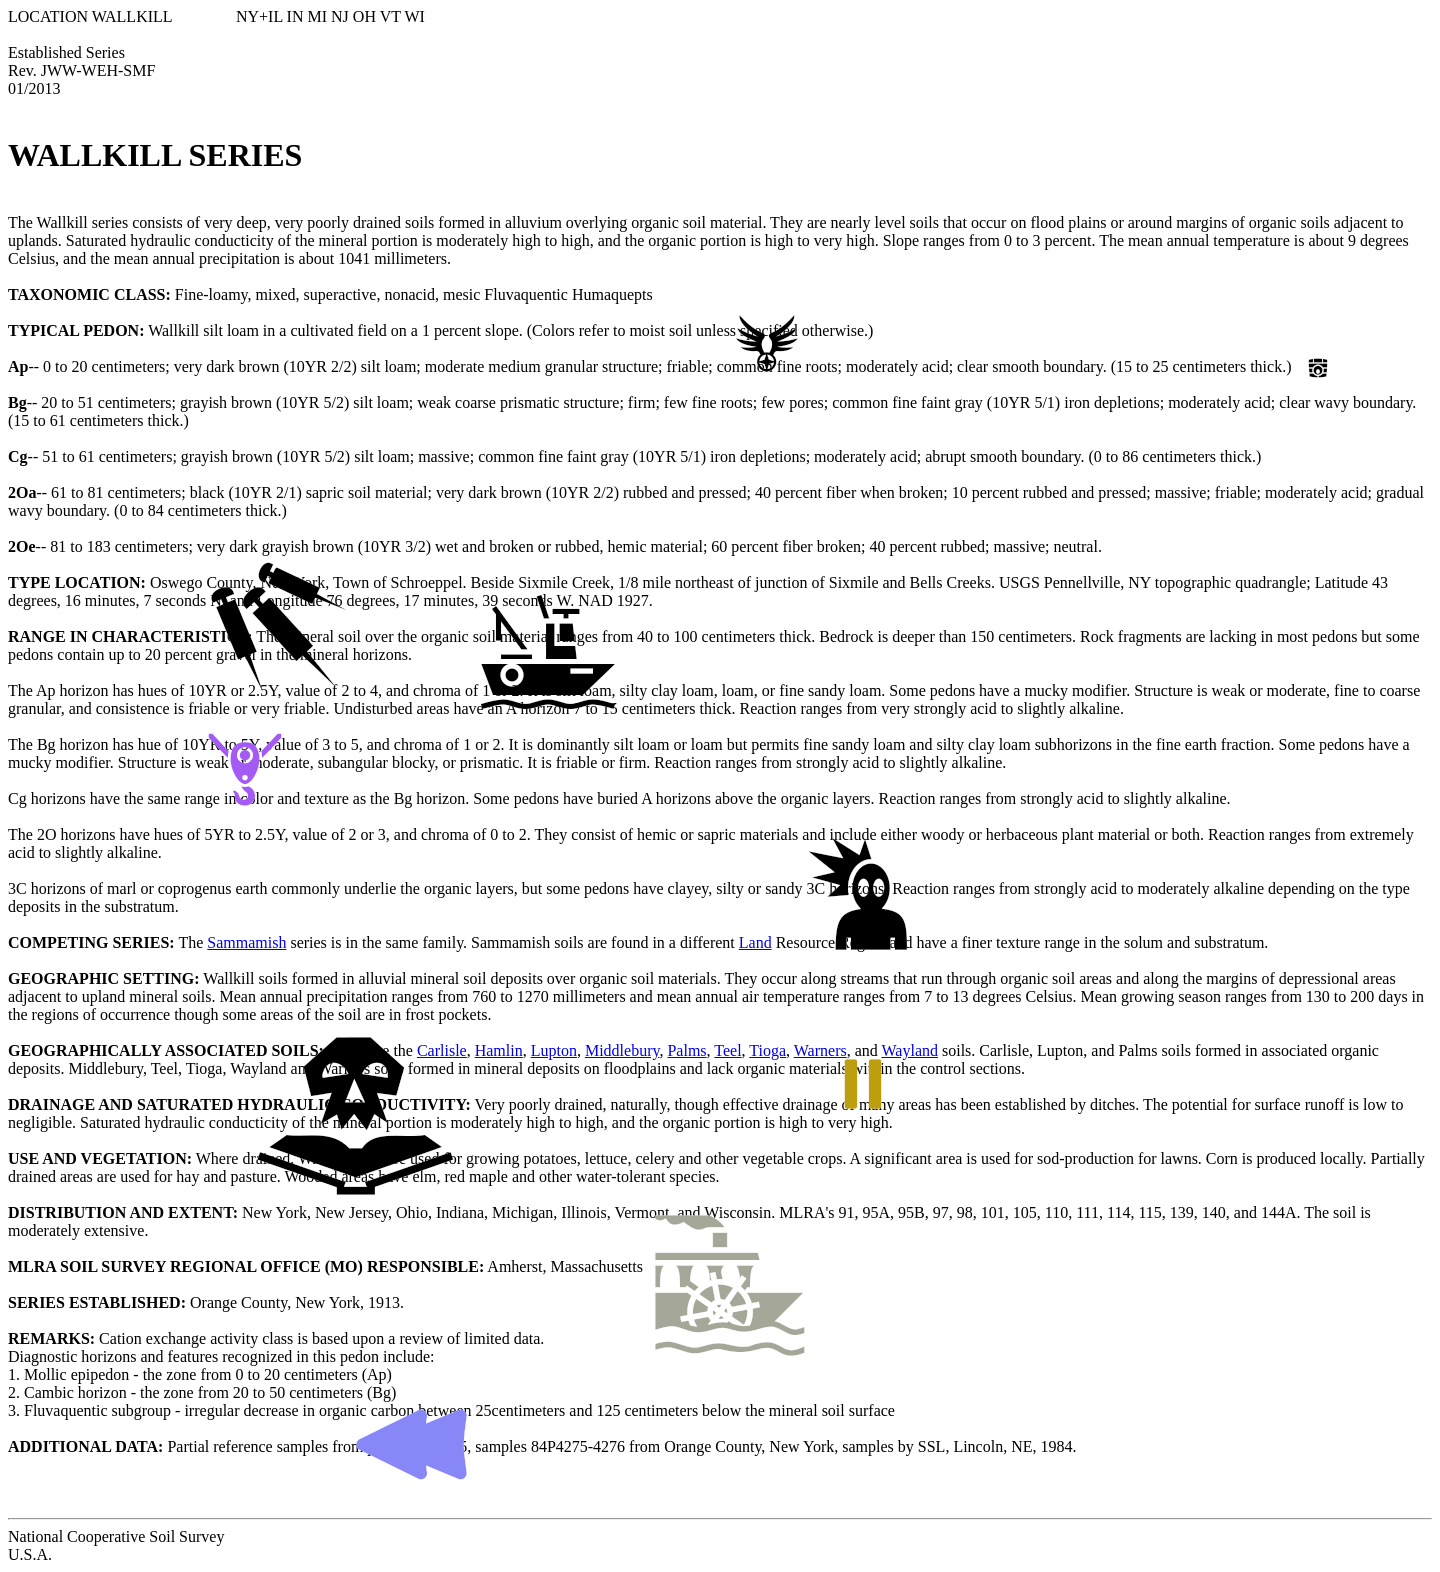 This screenshot has width=1440, height=1572. Describe the element at coordinates (245, 770) in the screenshot. I see `indicates crane or lifting equipment in a game interface` at that location.